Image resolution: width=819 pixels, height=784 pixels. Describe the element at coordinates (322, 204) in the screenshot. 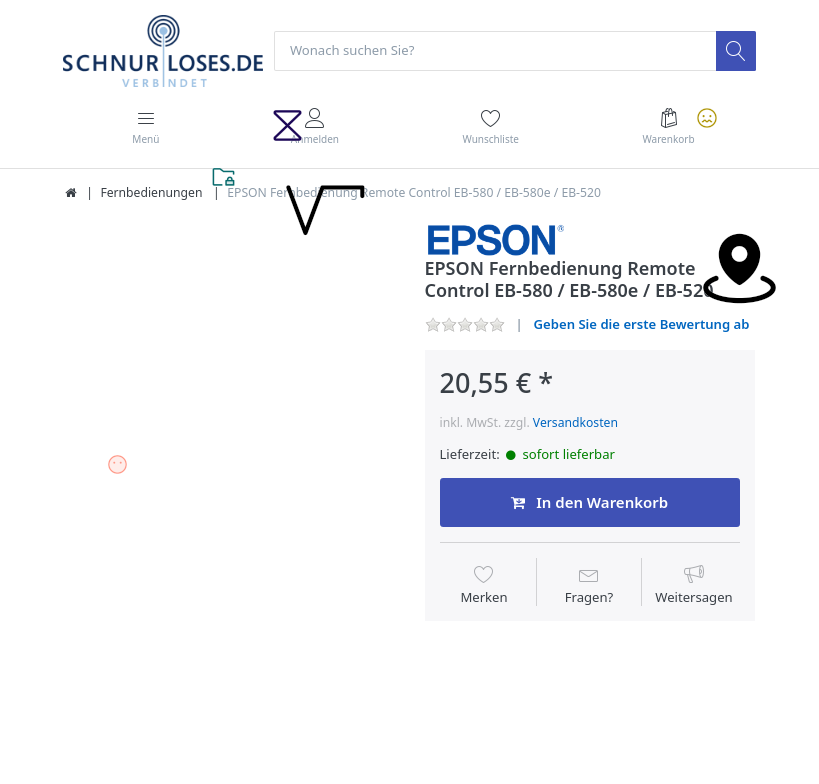

I see `calculate square root` at that location.